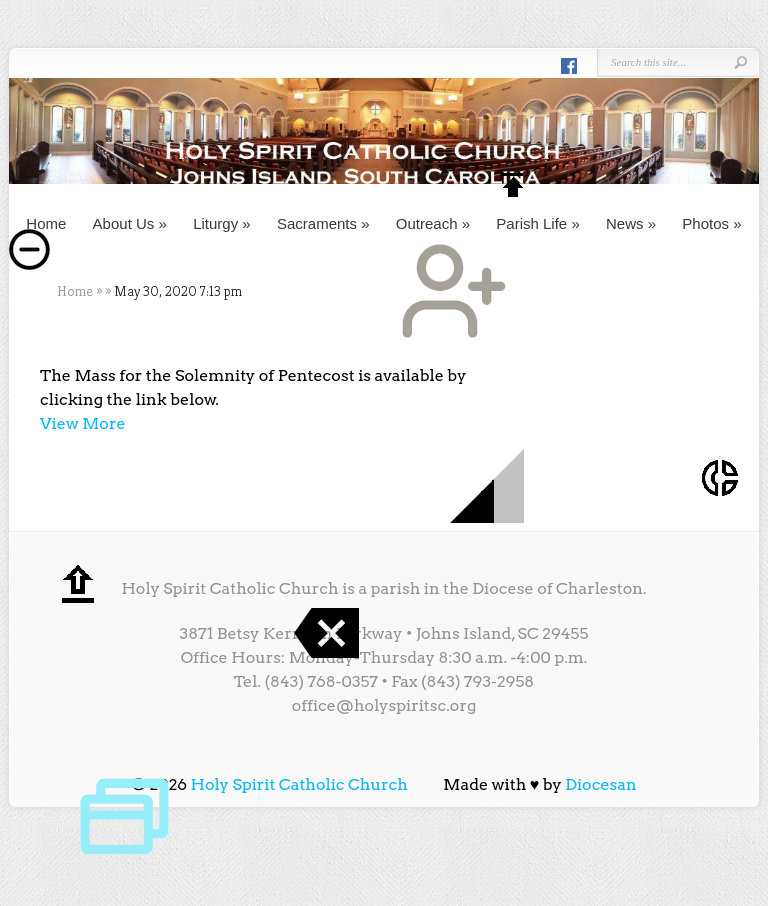  Describe the element at coordinates (29, 249) in the screenshot. I see `remove an item from a list` at that location.